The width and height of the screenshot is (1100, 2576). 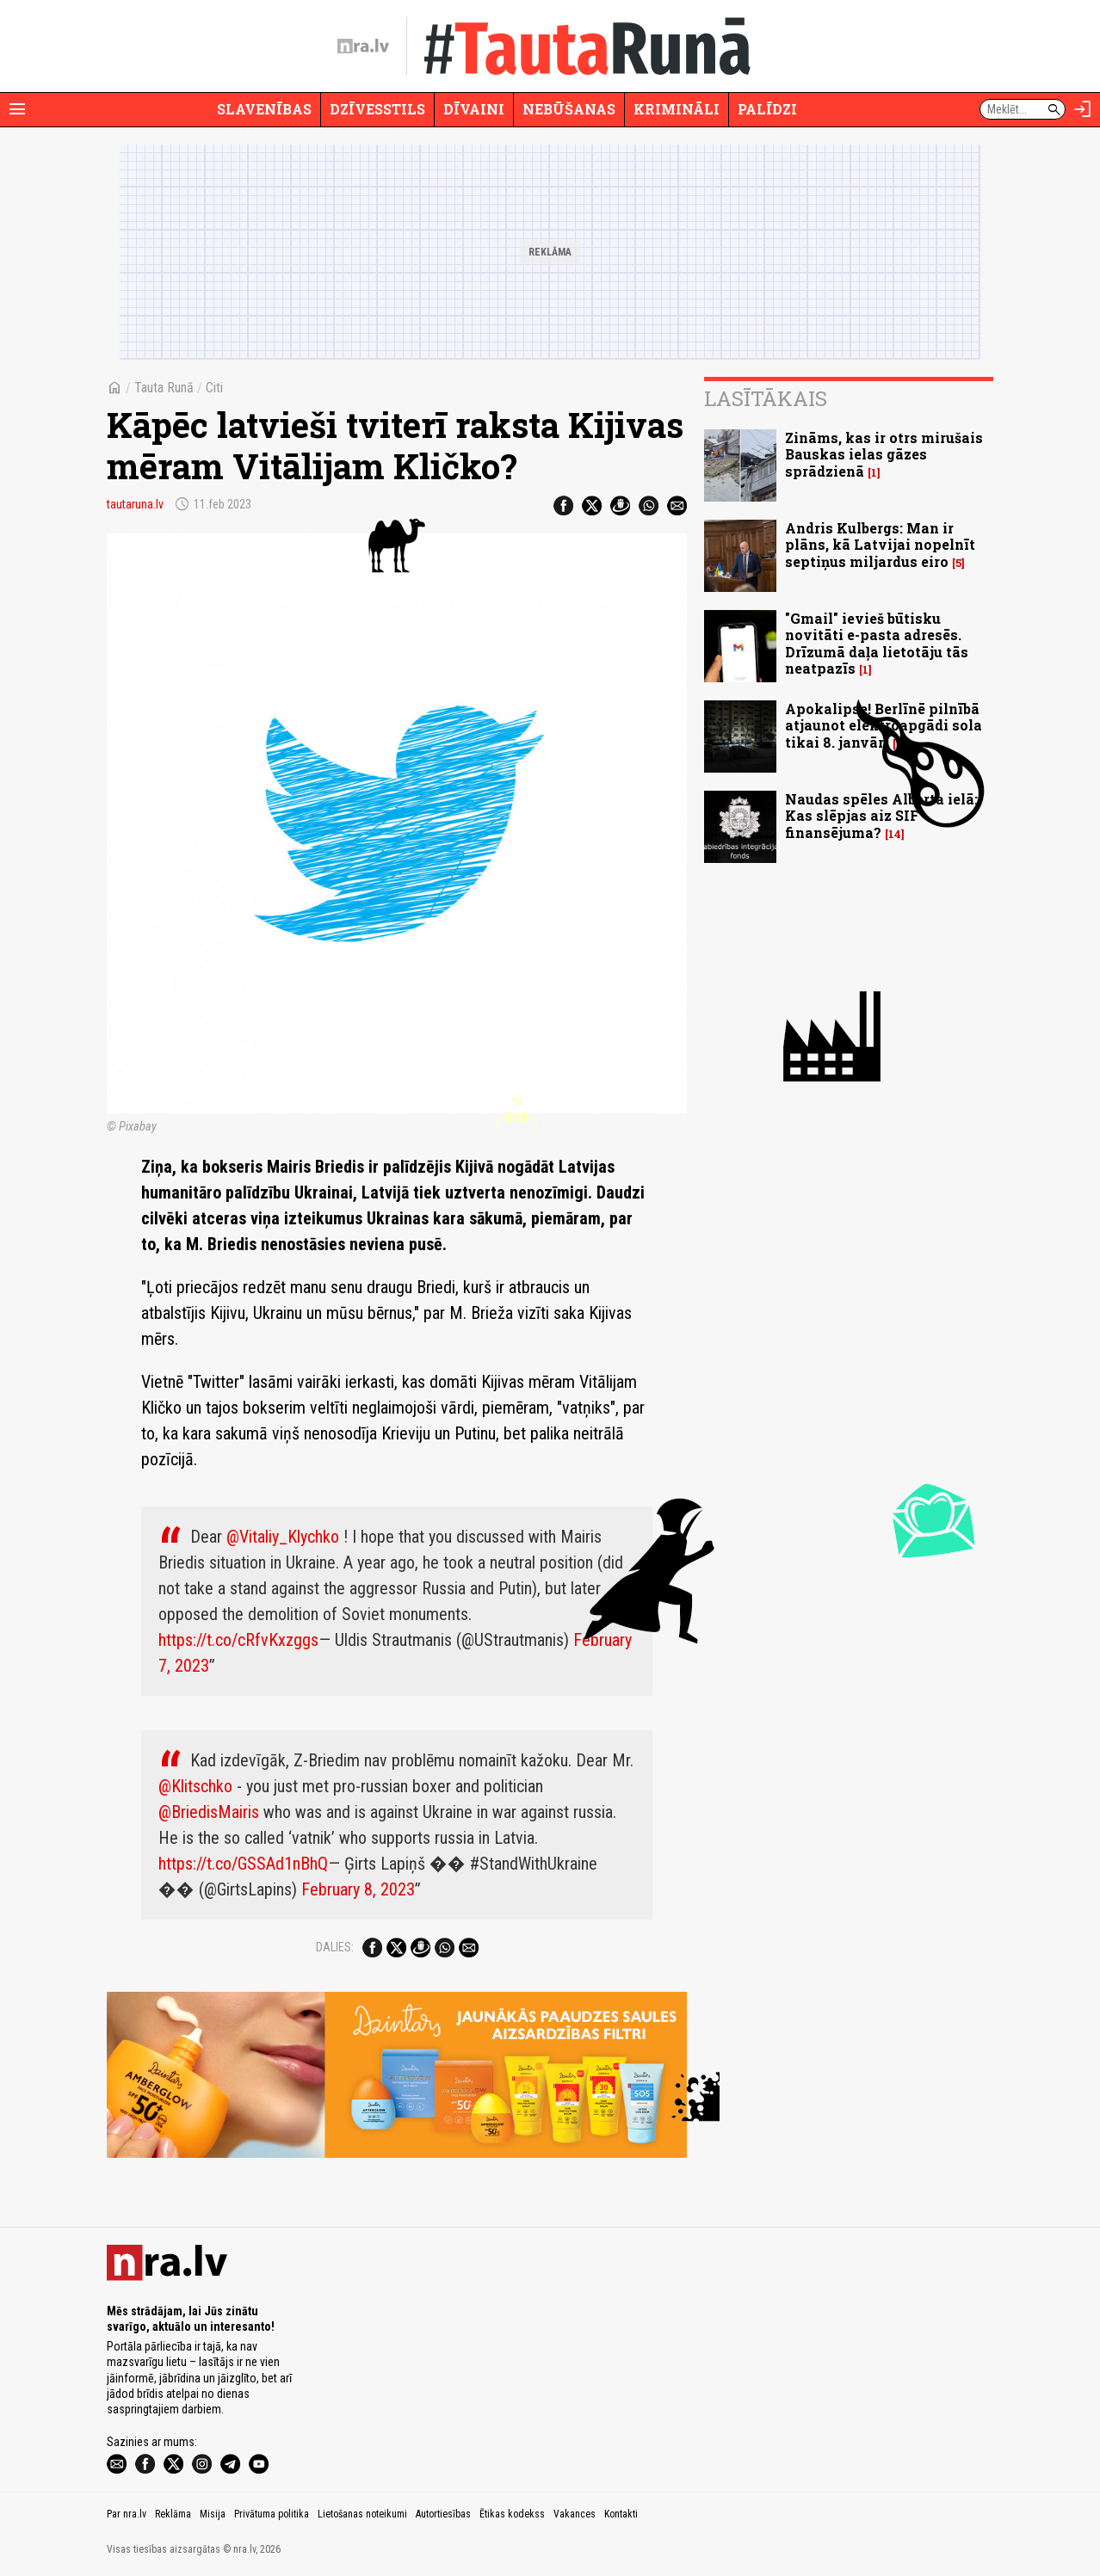 What do you see at coordinates (933, 1520) in the screenshot?
I see `compose or send a love letter` at bounding box center [933, 1520].